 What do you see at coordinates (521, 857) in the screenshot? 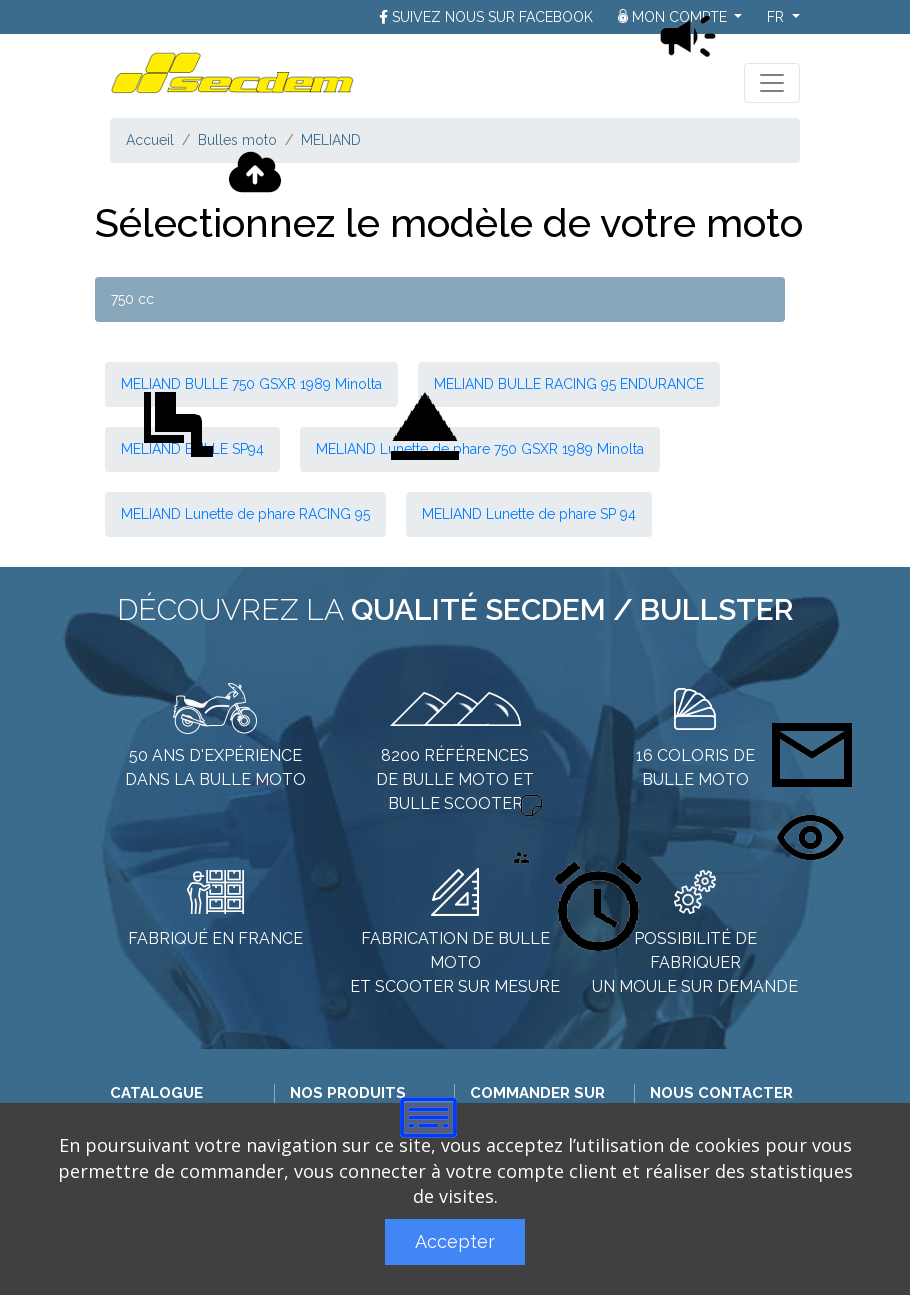
I see `view team members or supervised accounts` at bounding box center [521, 857].